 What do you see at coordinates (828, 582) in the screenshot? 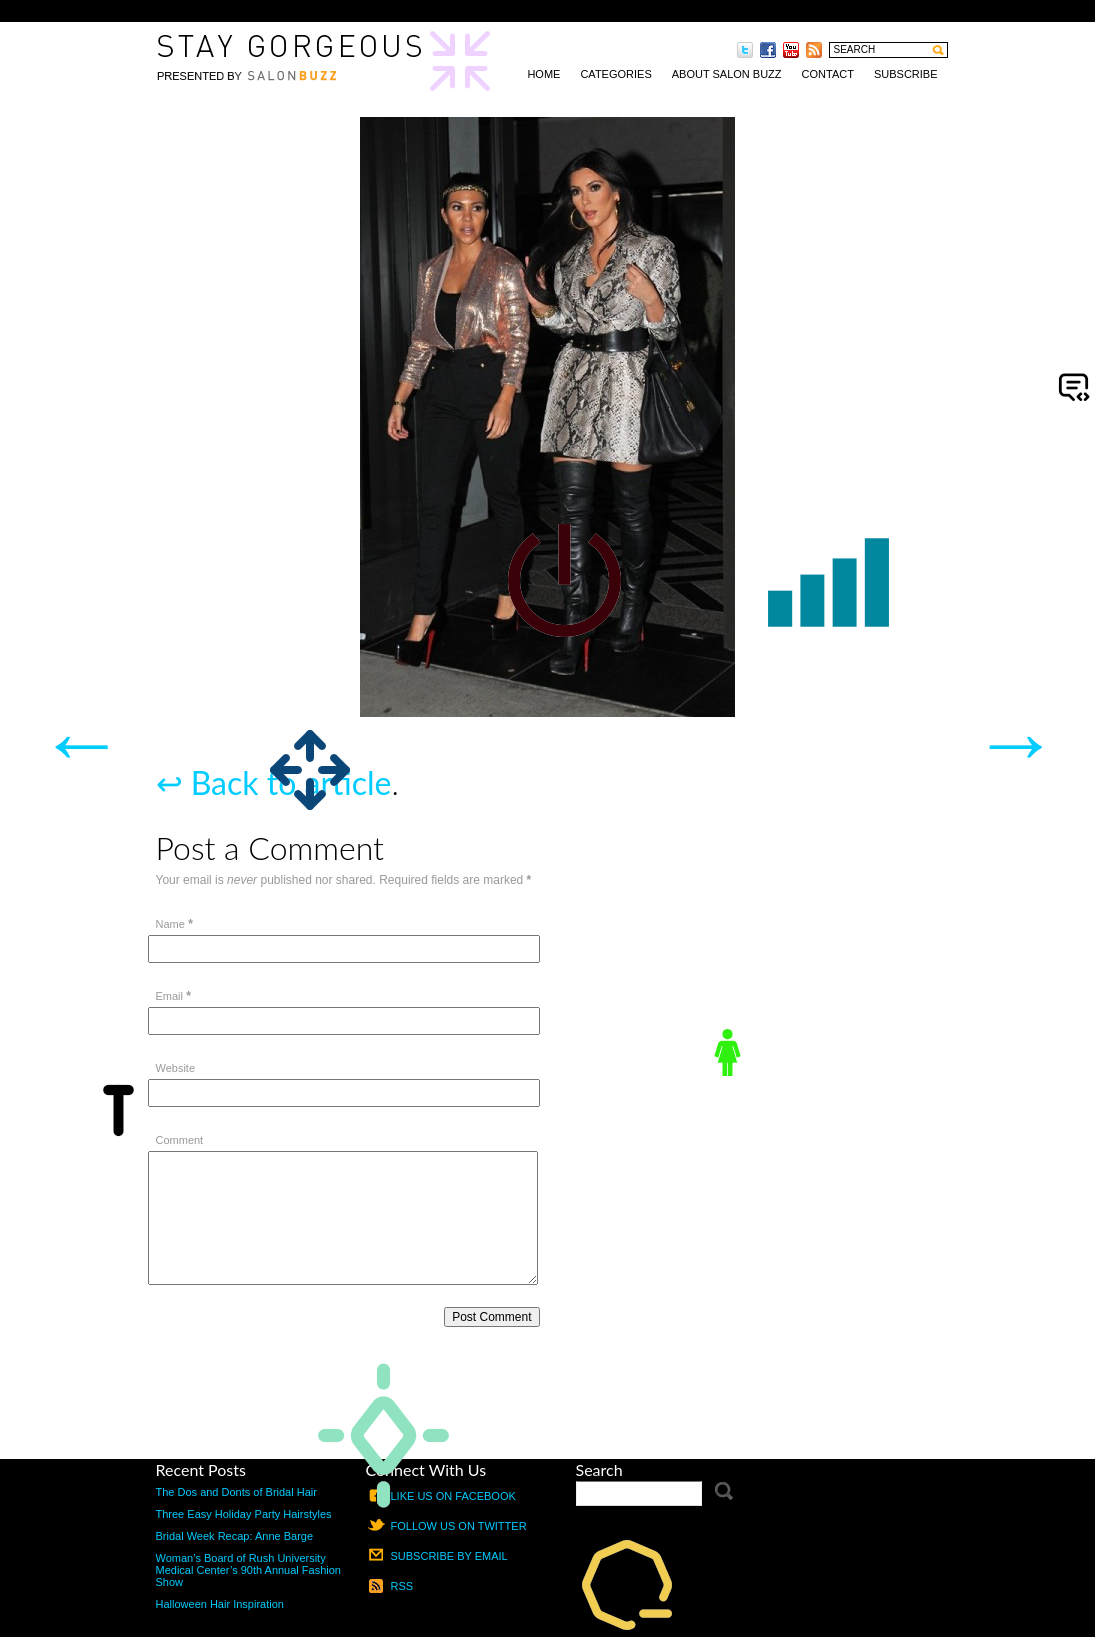
I see `indicates cellular network signal strength` at bounding box center [828, 582].